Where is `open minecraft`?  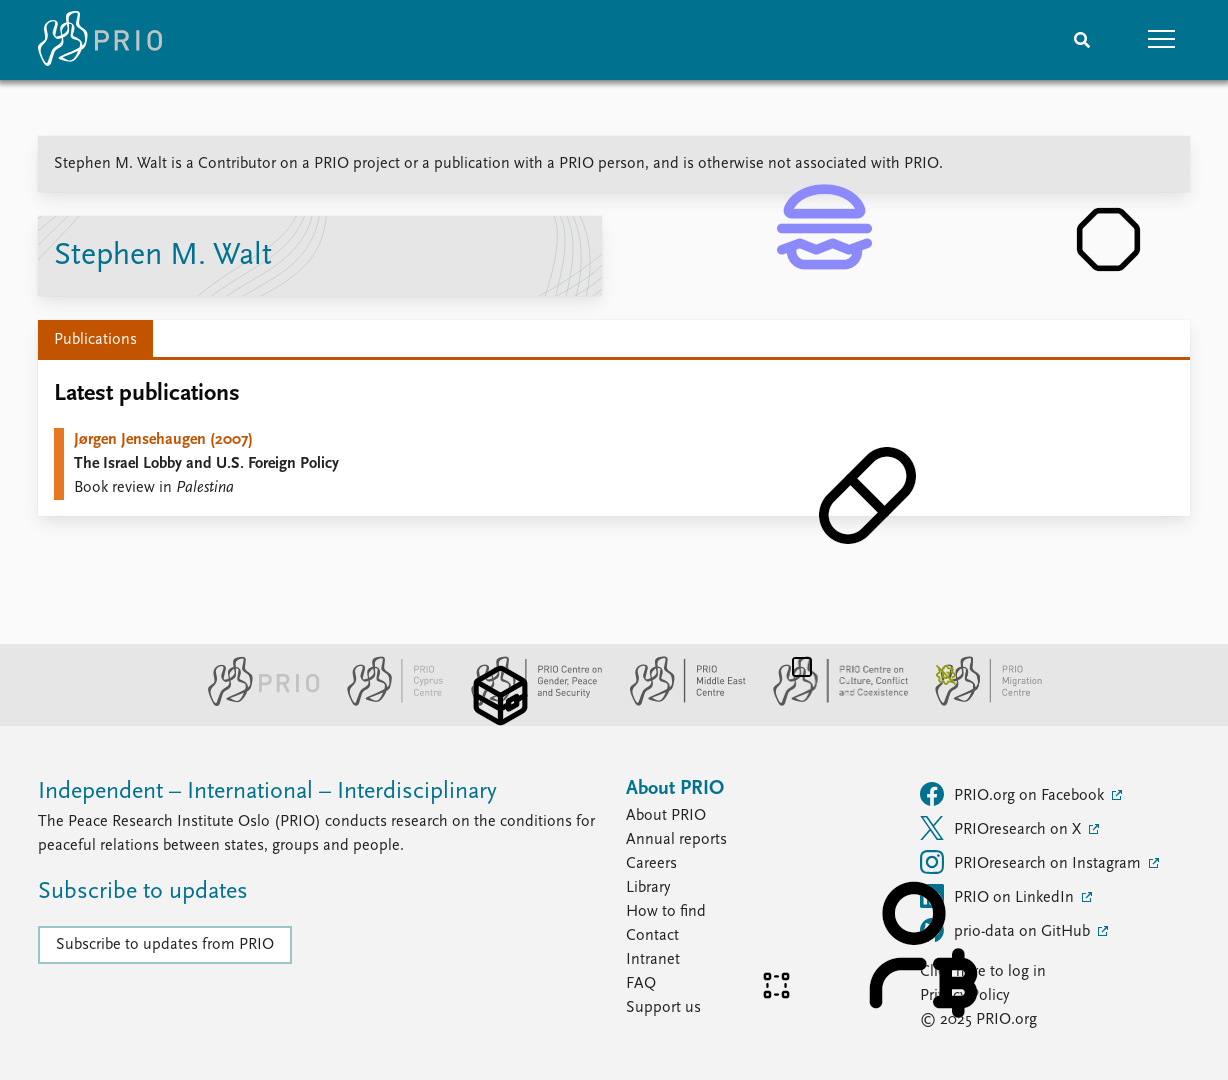
open minecraft is located at coordinates (500, 695).